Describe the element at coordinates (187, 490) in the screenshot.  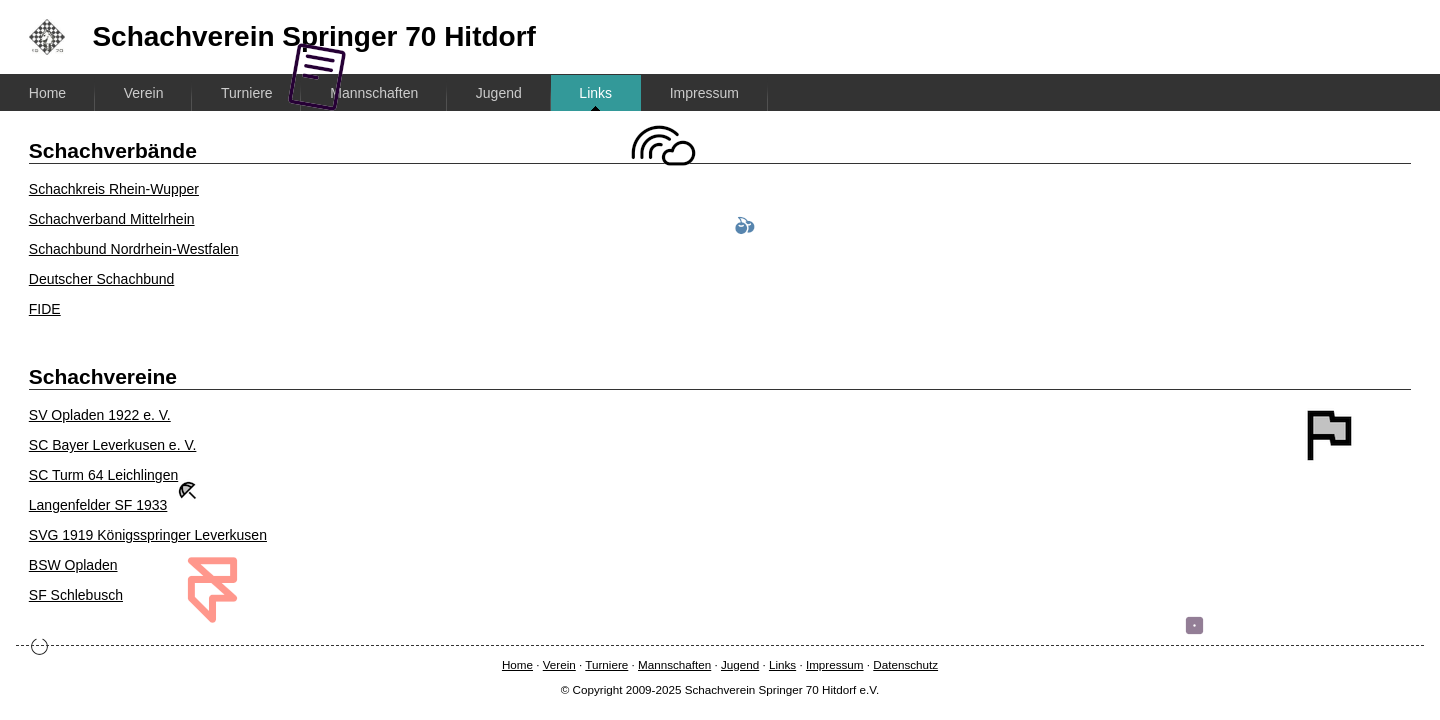
I see `access beach or vacation-related features` at that location.